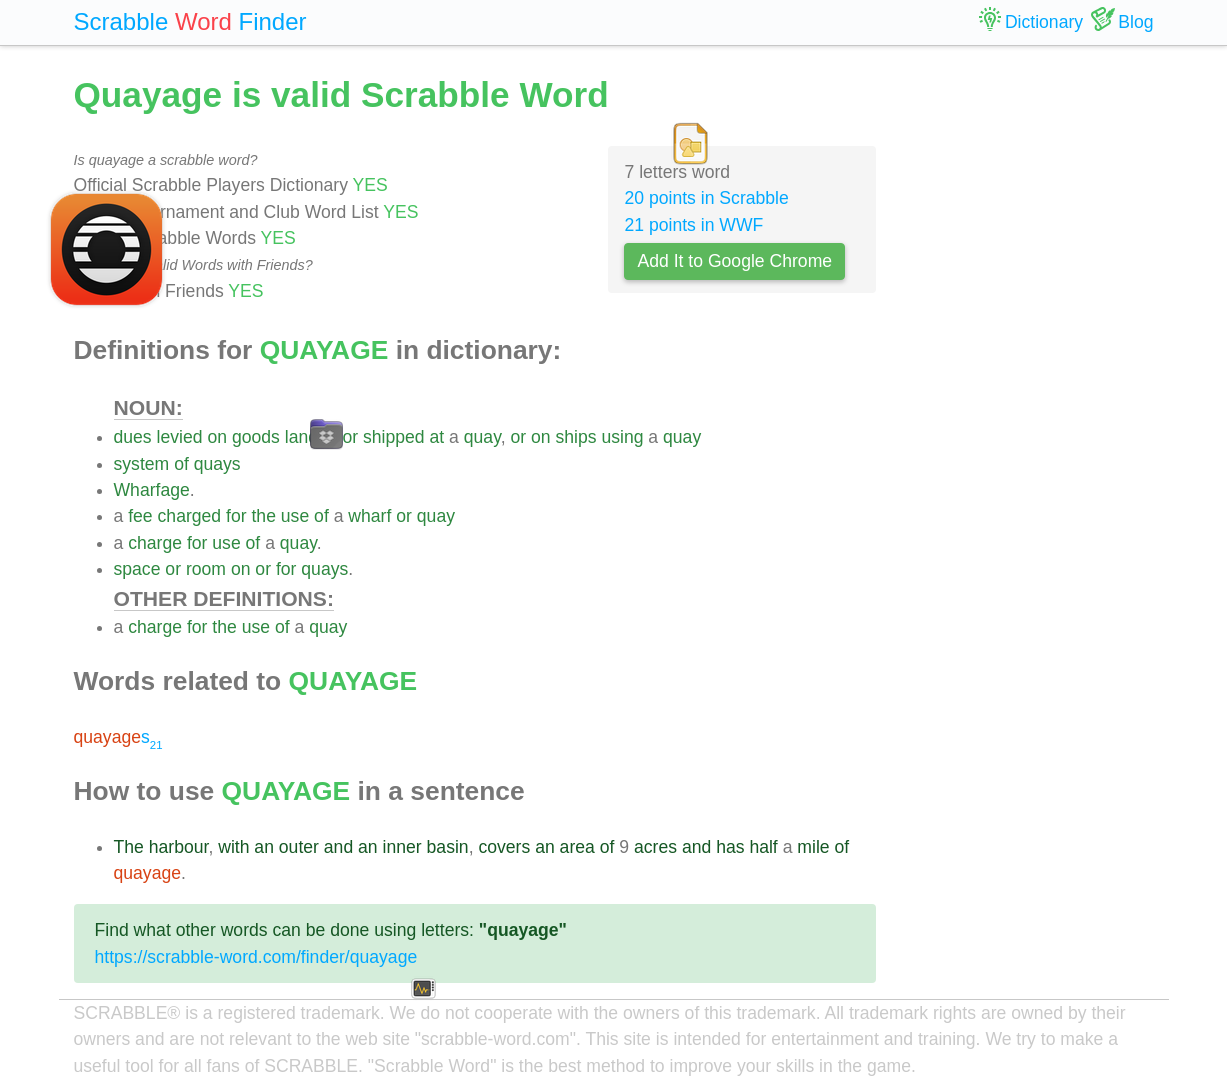 The width and height of the screenshot is (1227, 1079). I want to click on open an opendocument graphics file, so click(690, 143).